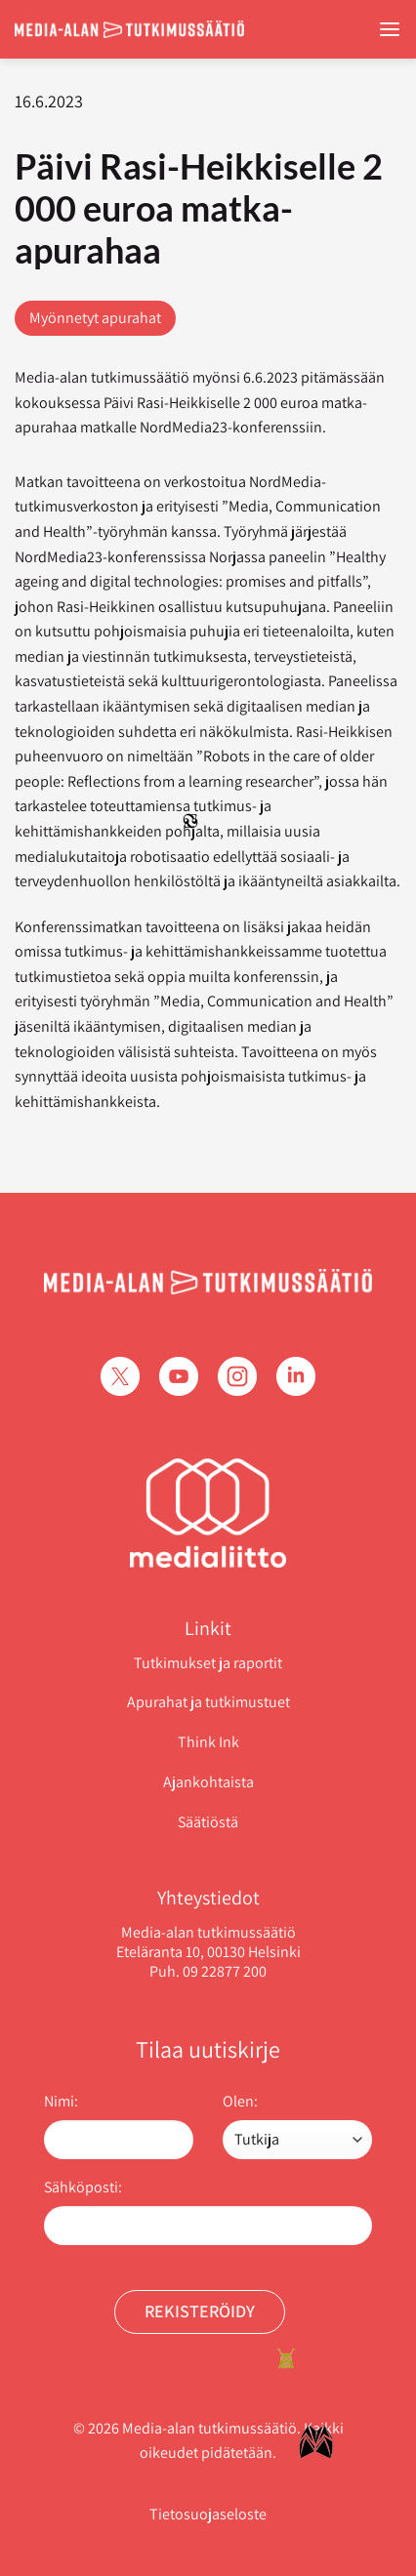  What do you see at coordinates (315, 2441) in the screenshot?
I see `play a fortune teller or paper folding game` at bounding box center [315, 2441].